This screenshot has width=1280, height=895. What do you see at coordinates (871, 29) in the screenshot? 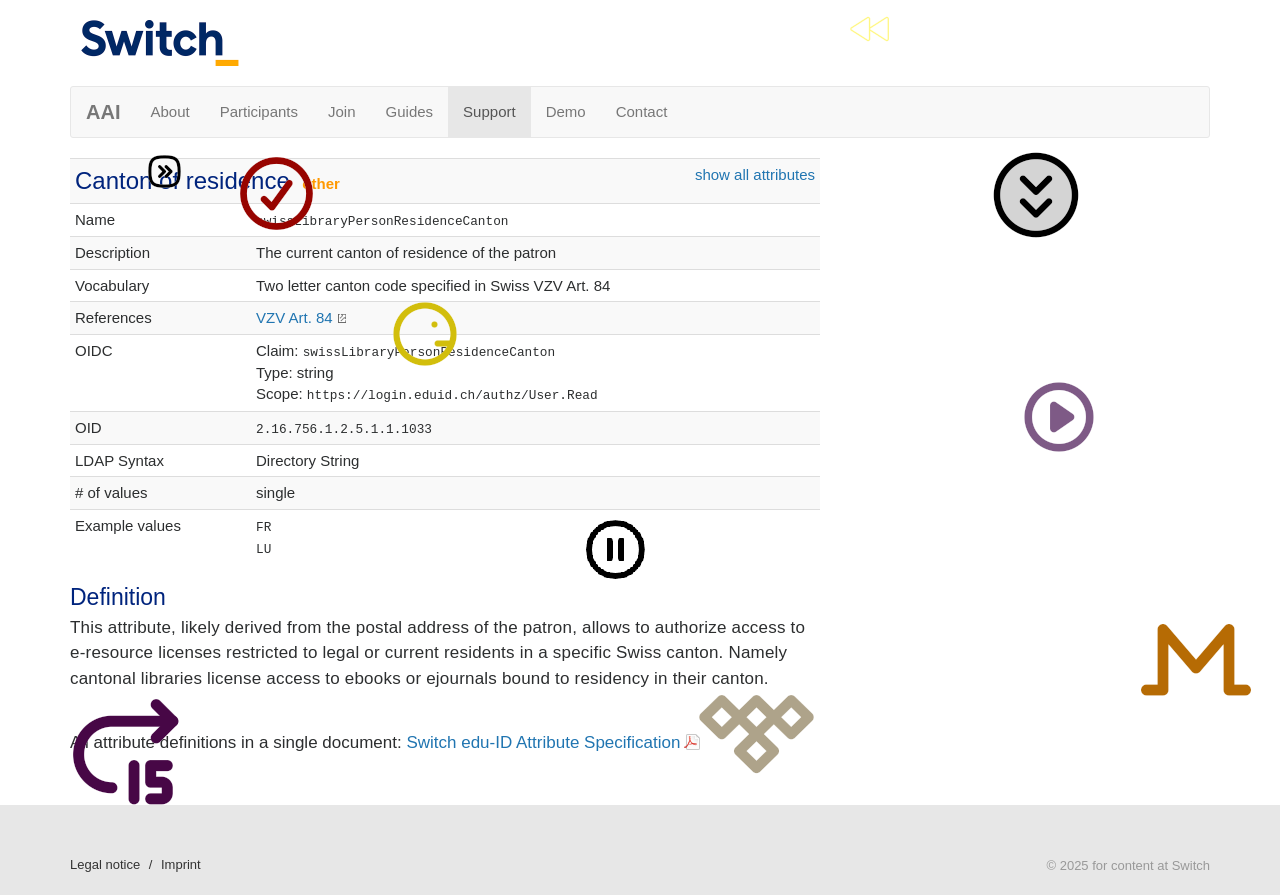
I see `rewind or skip backward in media playback` at bounding box center [871, 29].